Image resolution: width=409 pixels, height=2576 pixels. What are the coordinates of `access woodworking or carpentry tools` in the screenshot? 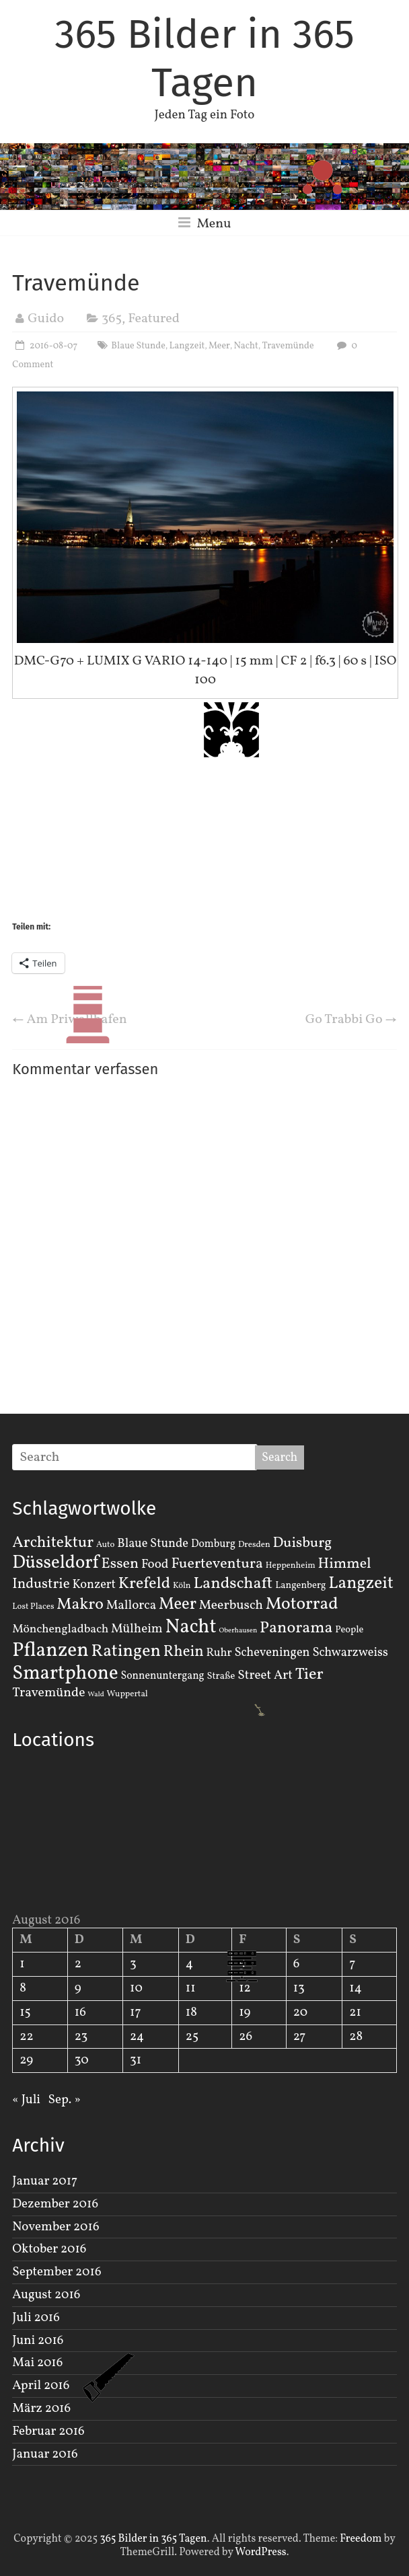 It's located at (108, 2378).